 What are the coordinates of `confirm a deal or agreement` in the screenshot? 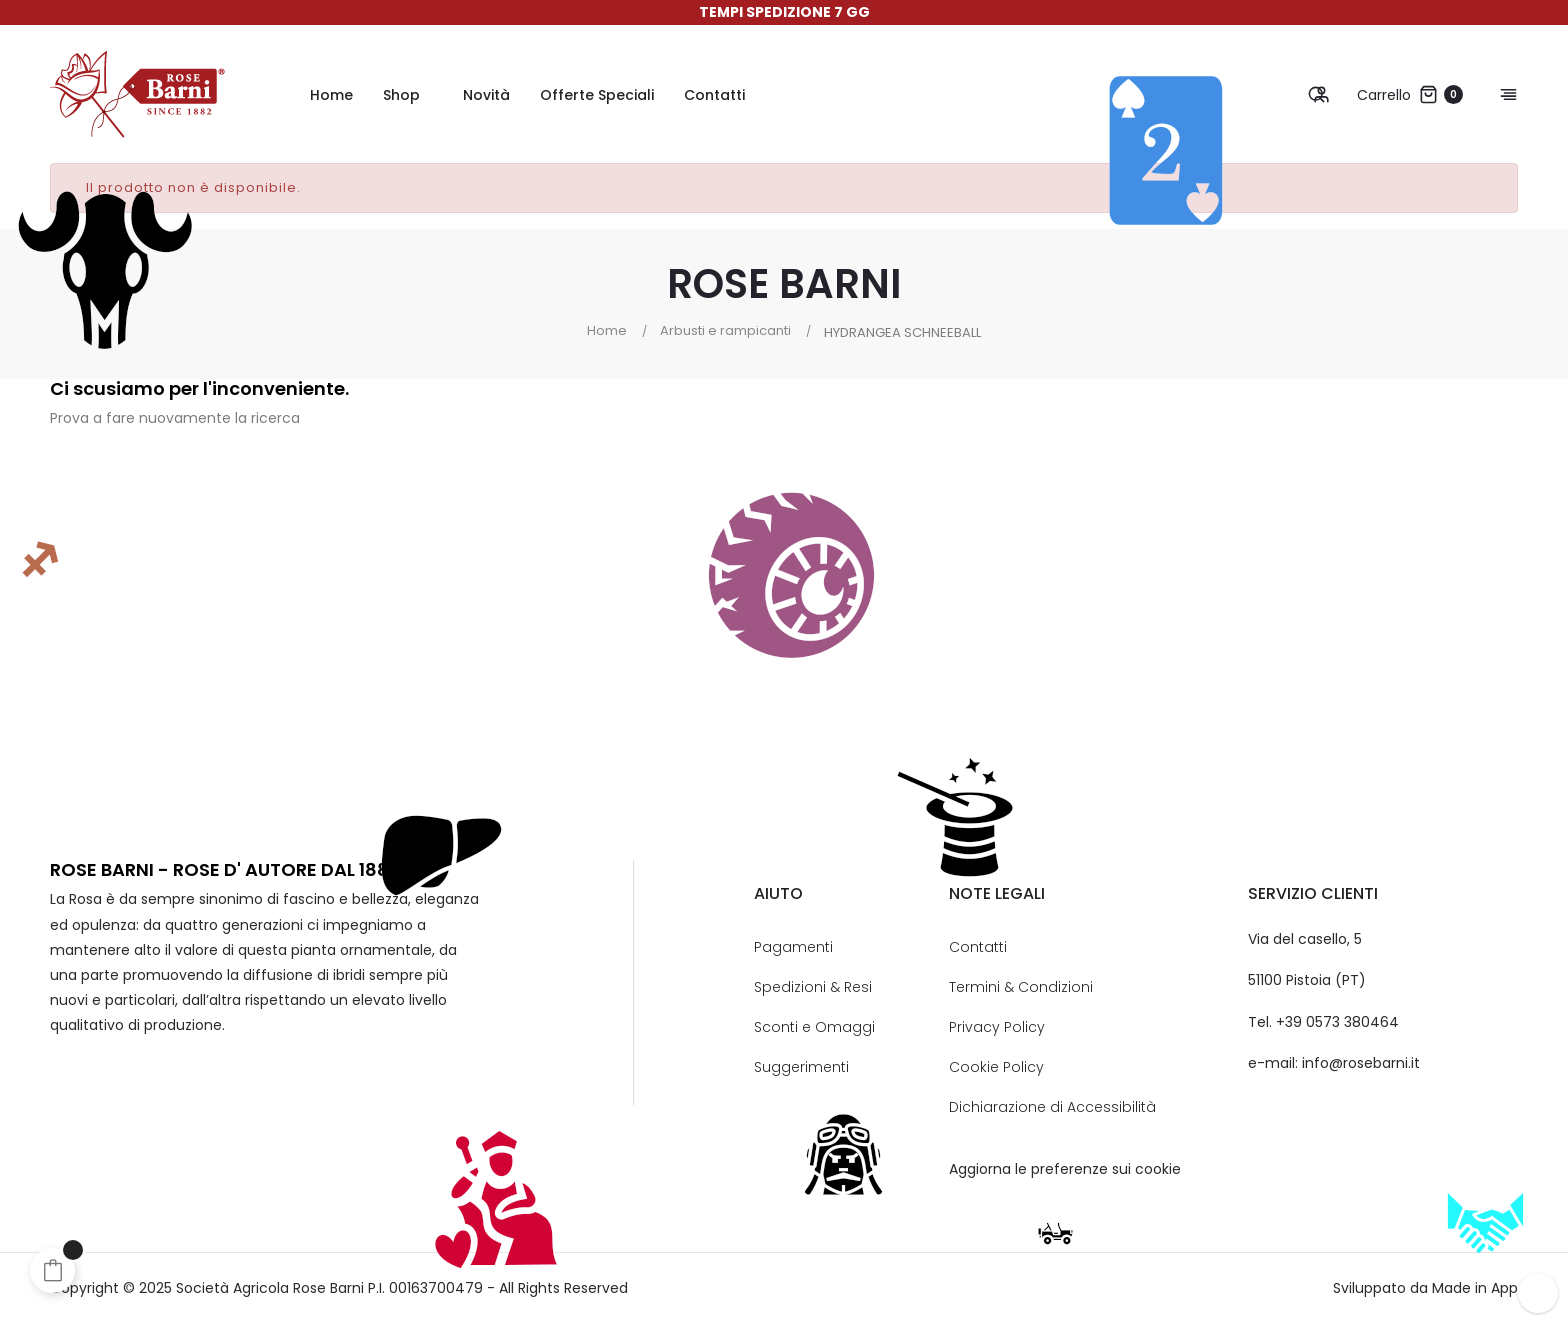 It's located at (1485, 1223).